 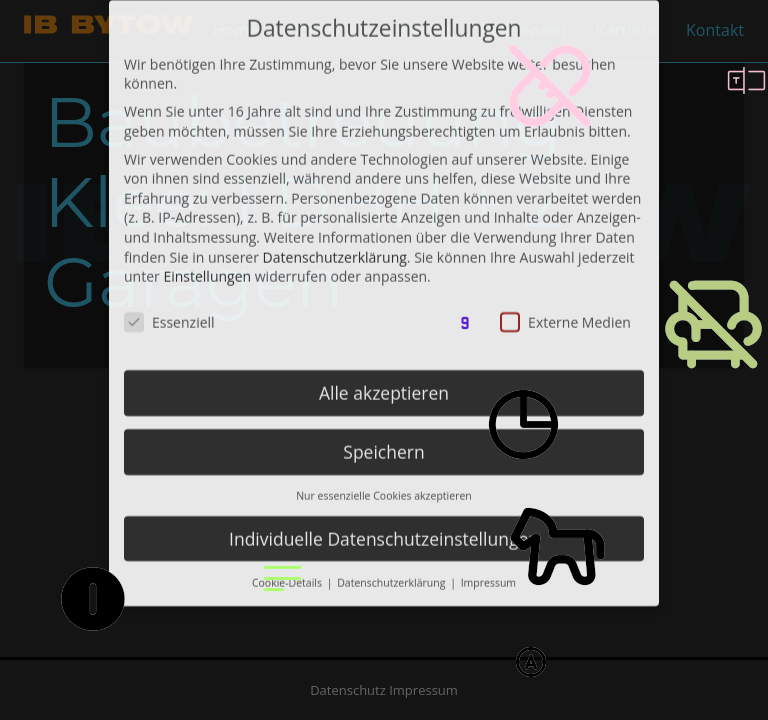 What do you see at coordinates (746, 80) in the screenshot?
I see `enter text in a form field` at bounding box center [746, 80].